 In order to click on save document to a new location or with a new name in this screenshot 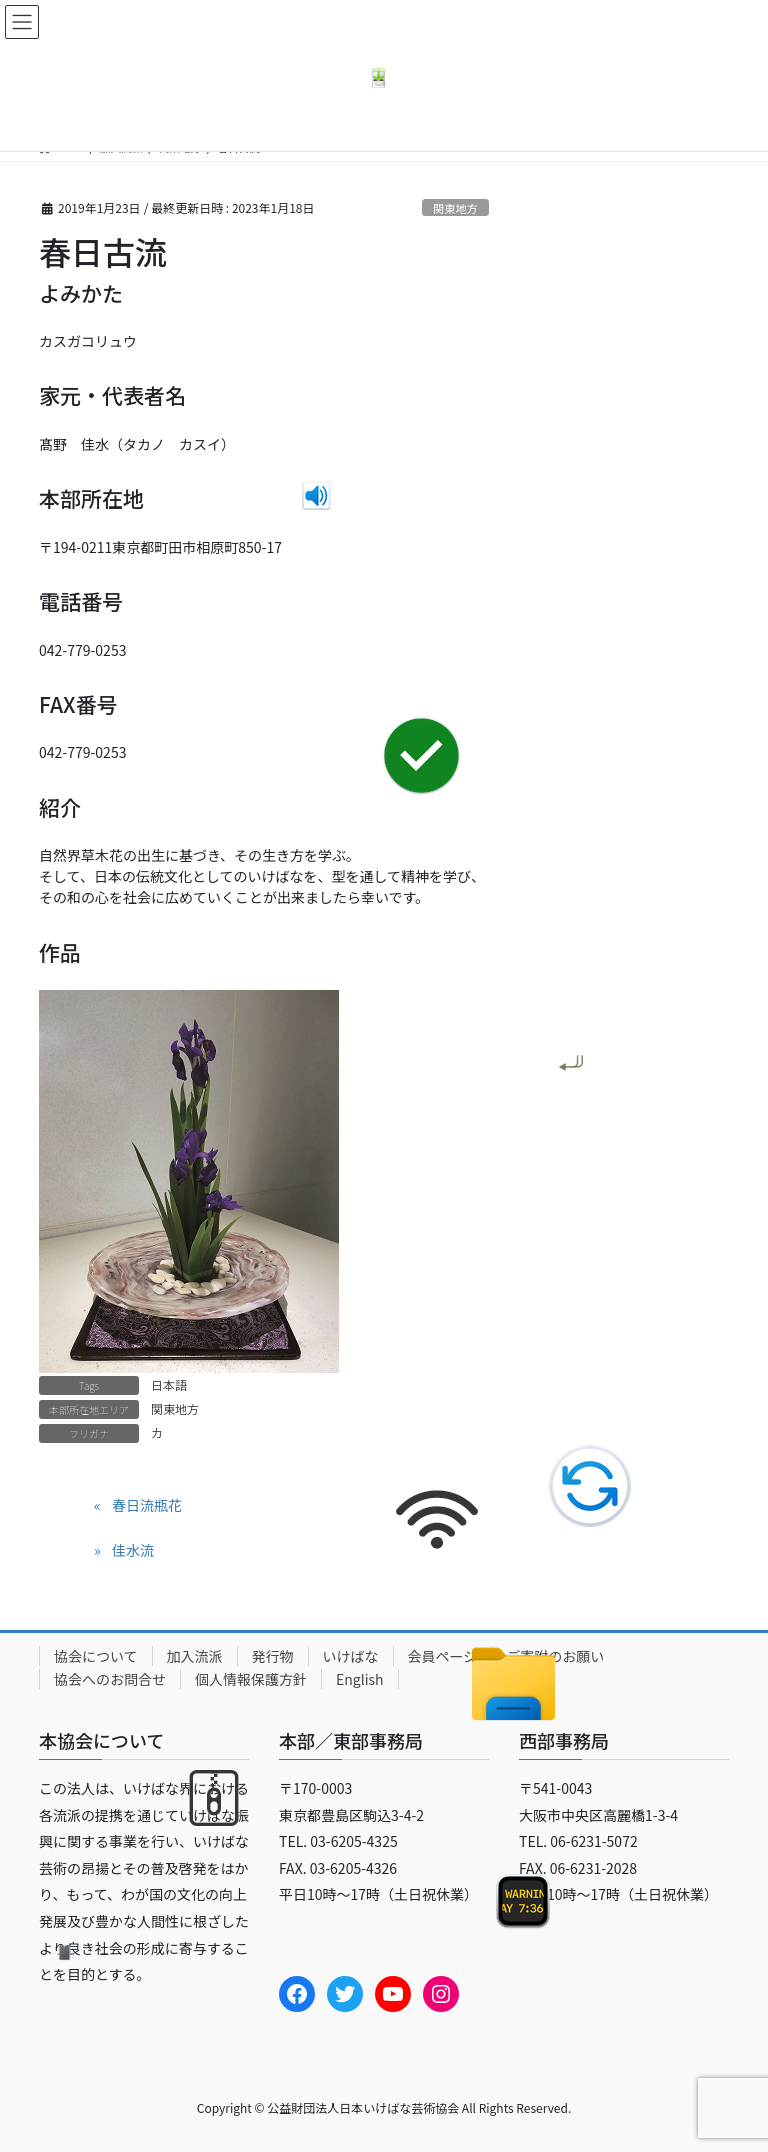, I will do `click(378, 78)`.